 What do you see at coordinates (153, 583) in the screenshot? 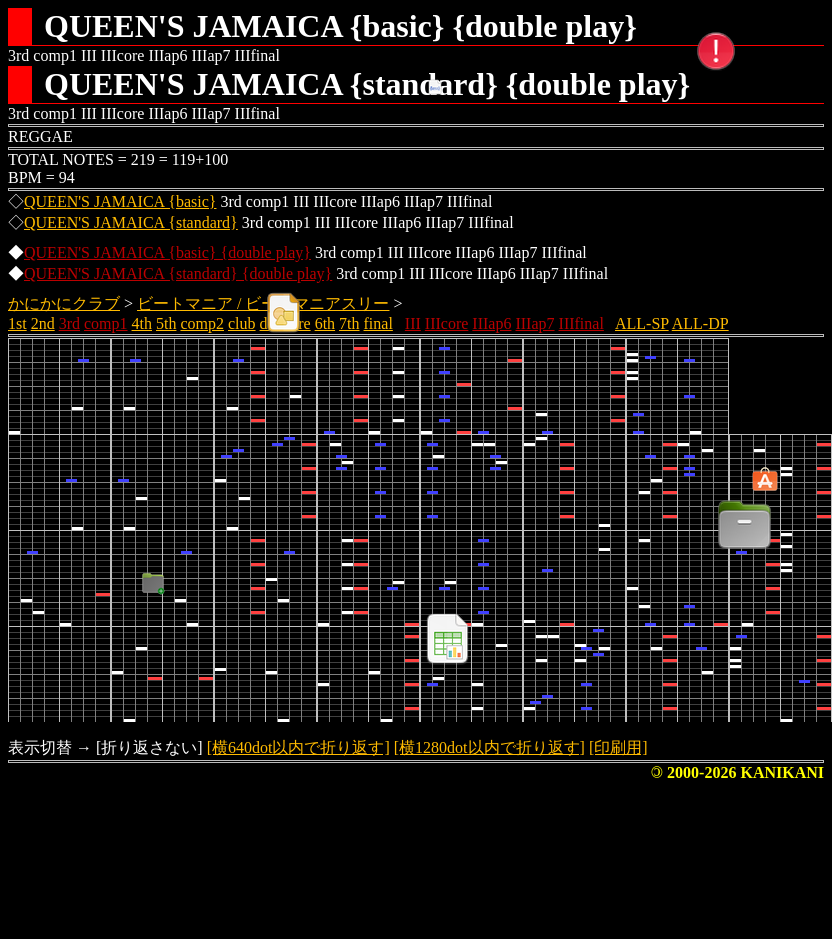
I see `create a new folder` at bounding box center [153, 583].